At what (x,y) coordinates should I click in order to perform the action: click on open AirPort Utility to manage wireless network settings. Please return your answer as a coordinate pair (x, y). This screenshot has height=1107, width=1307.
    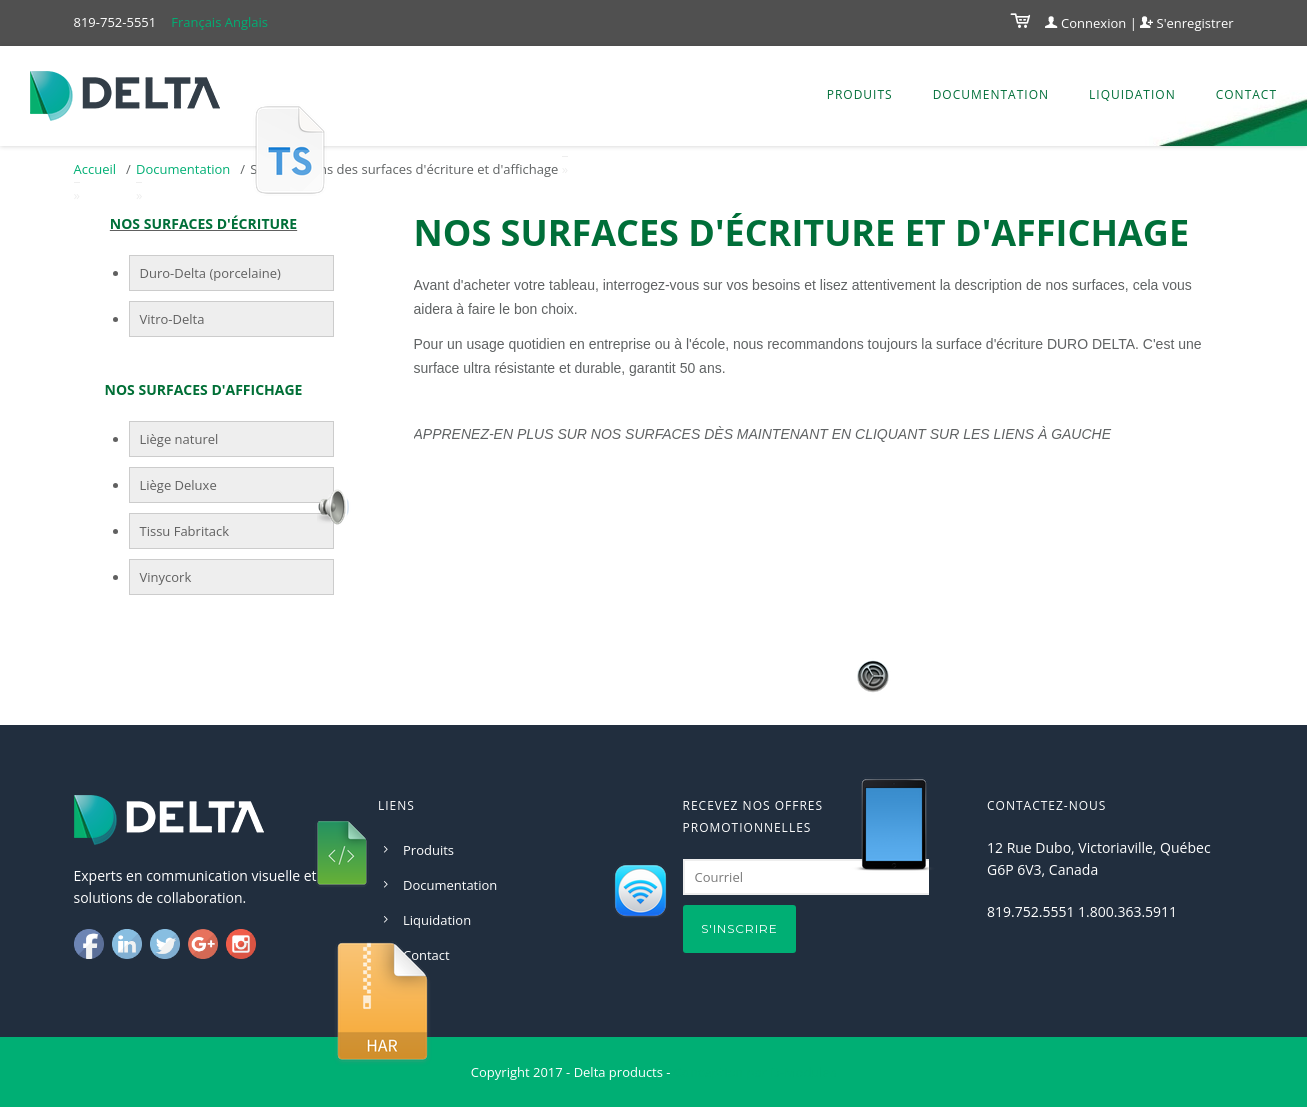
    Looking at the image, I should click on (640, 890).